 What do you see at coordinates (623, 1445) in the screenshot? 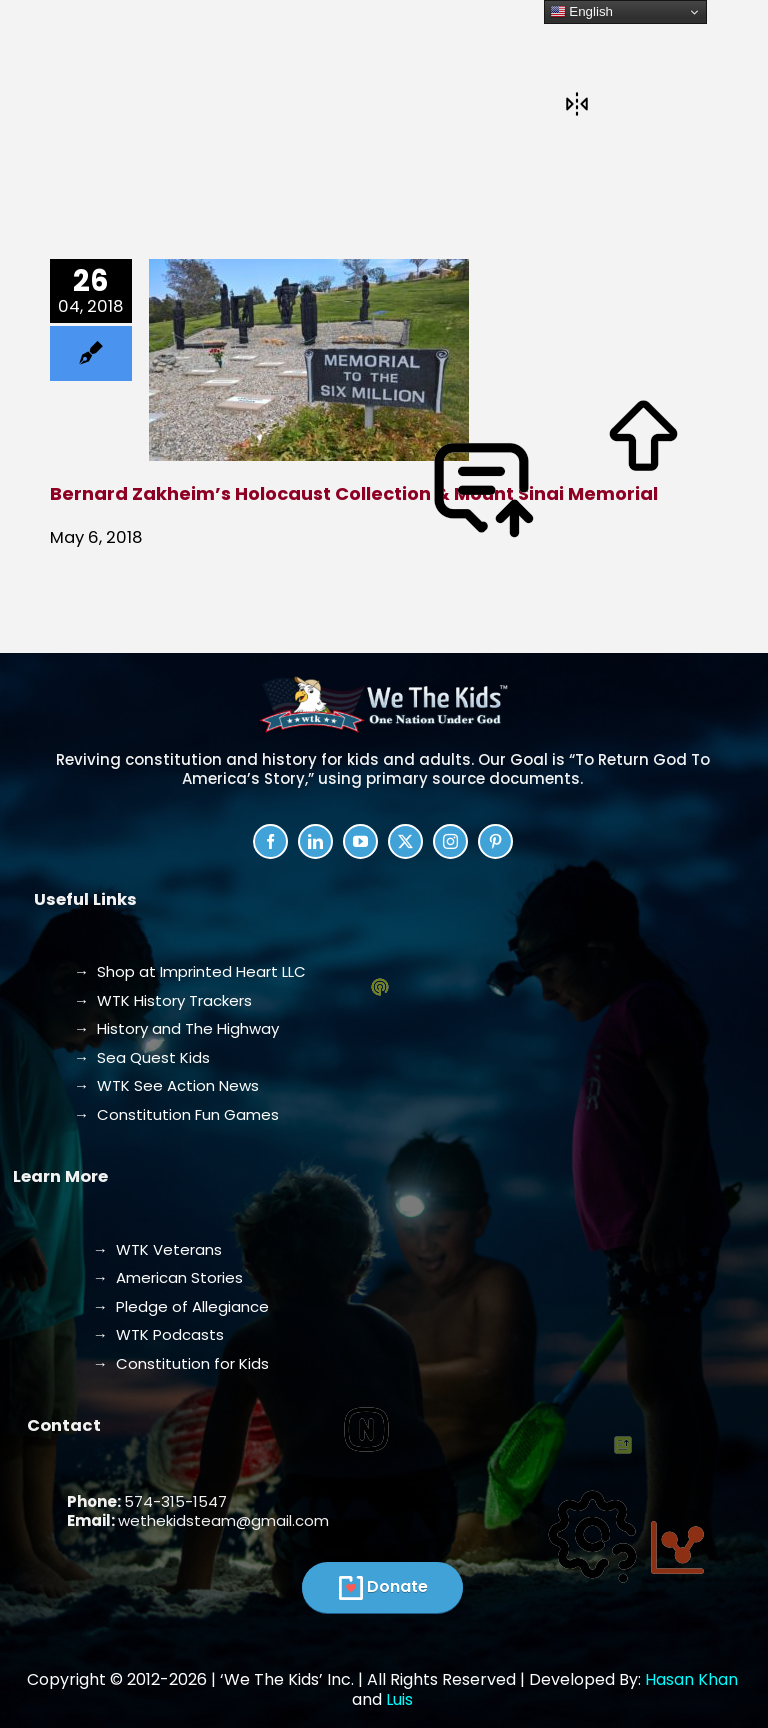
I see `sort items in descending order` at bounding box center [623, 1445].